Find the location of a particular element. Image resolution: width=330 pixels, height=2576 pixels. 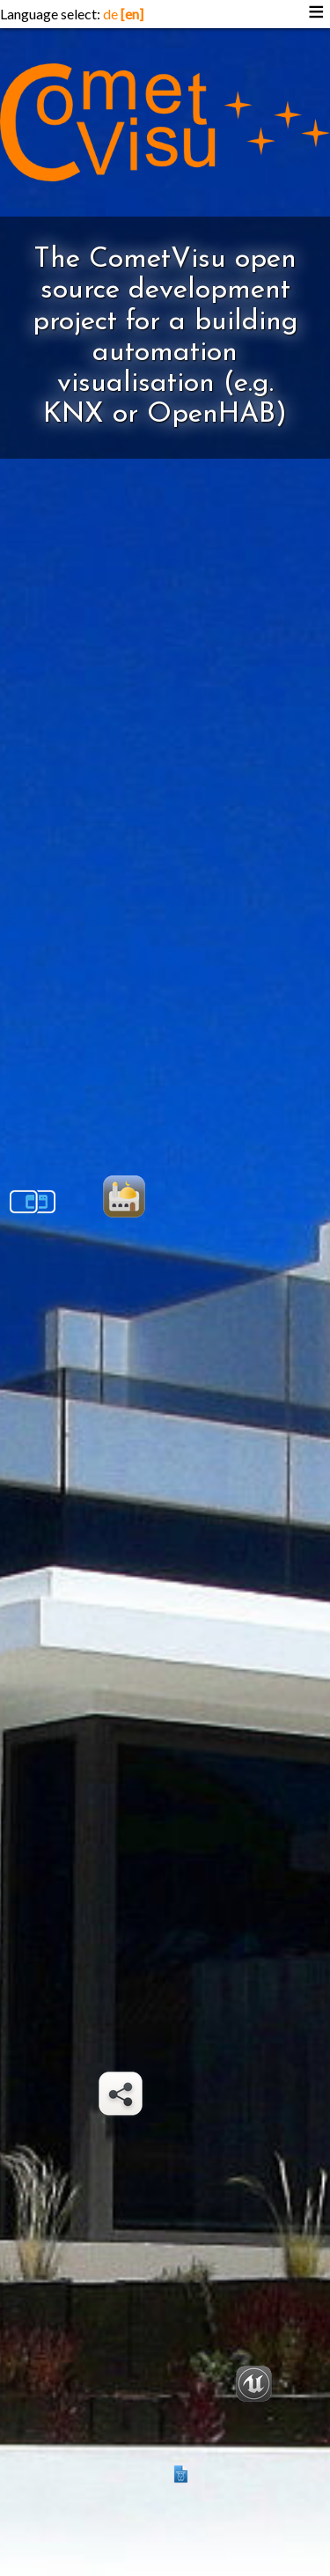

open unreal editor application is located at coordinates (253, 2383).